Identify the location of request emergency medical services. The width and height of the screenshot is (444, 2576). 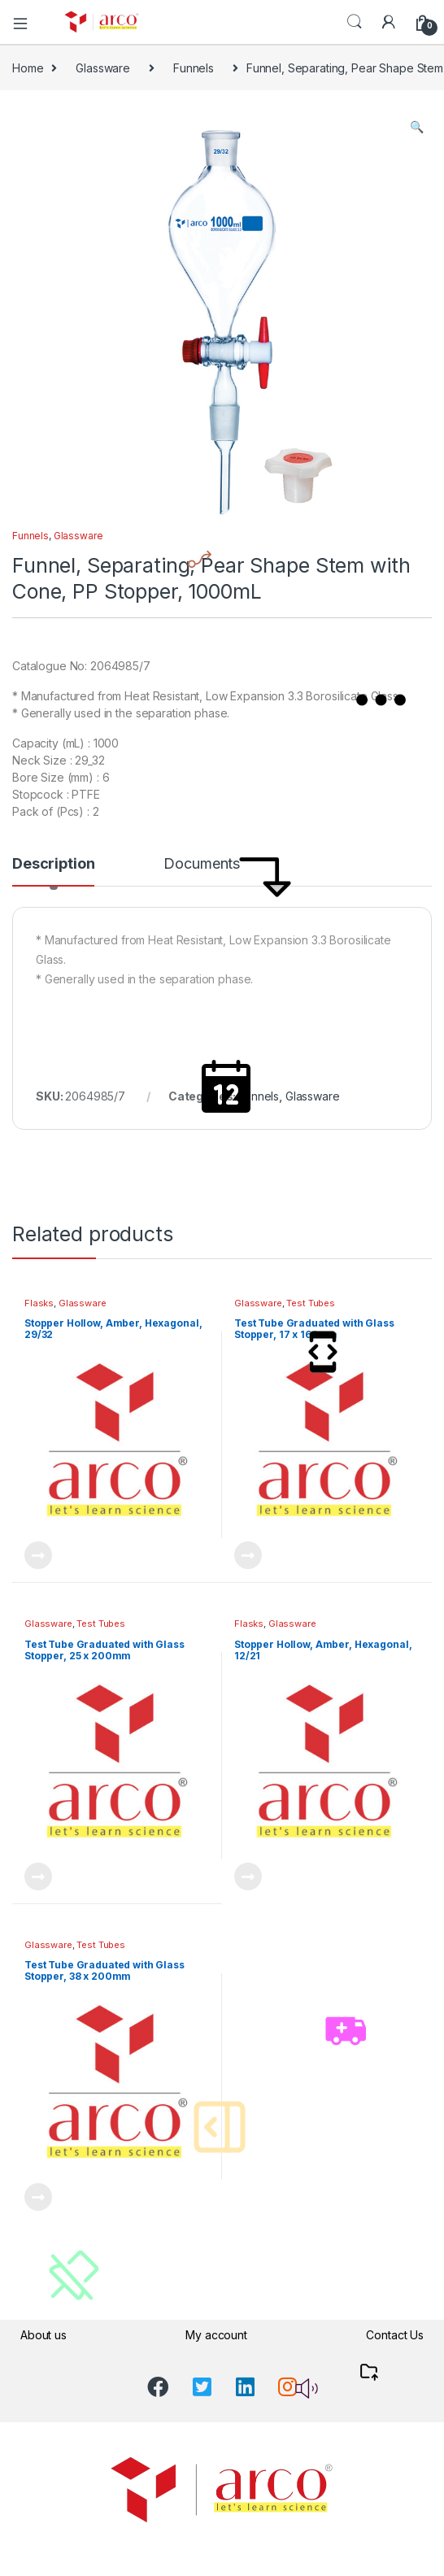
(344, 2029).